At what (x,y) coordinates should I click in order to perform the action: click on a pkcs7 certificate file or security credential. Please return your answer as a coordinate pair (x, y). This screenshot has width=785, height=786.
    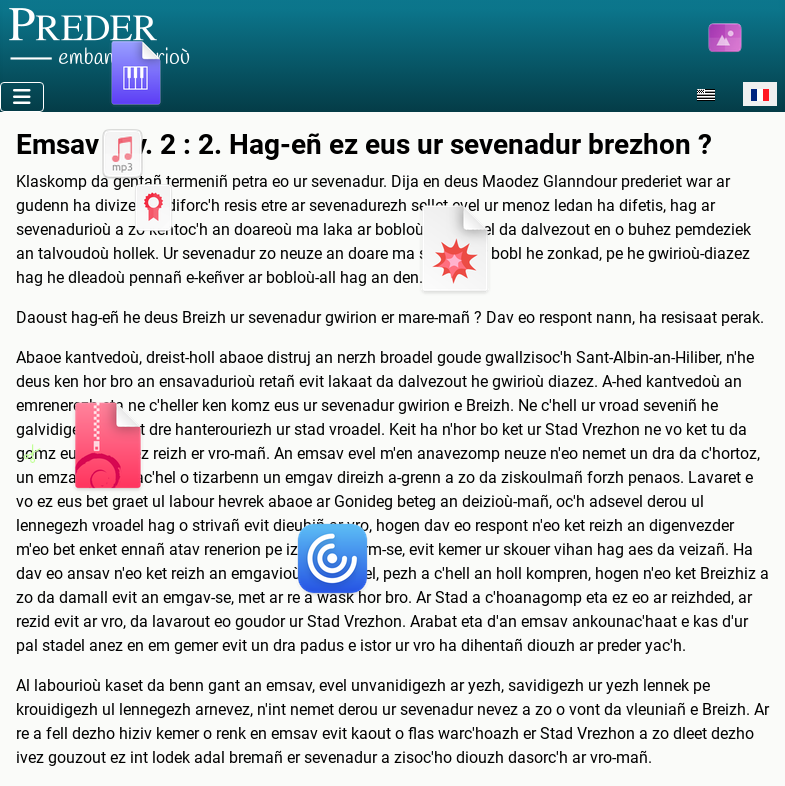
    Looking at the image, I should click on (153, 207).